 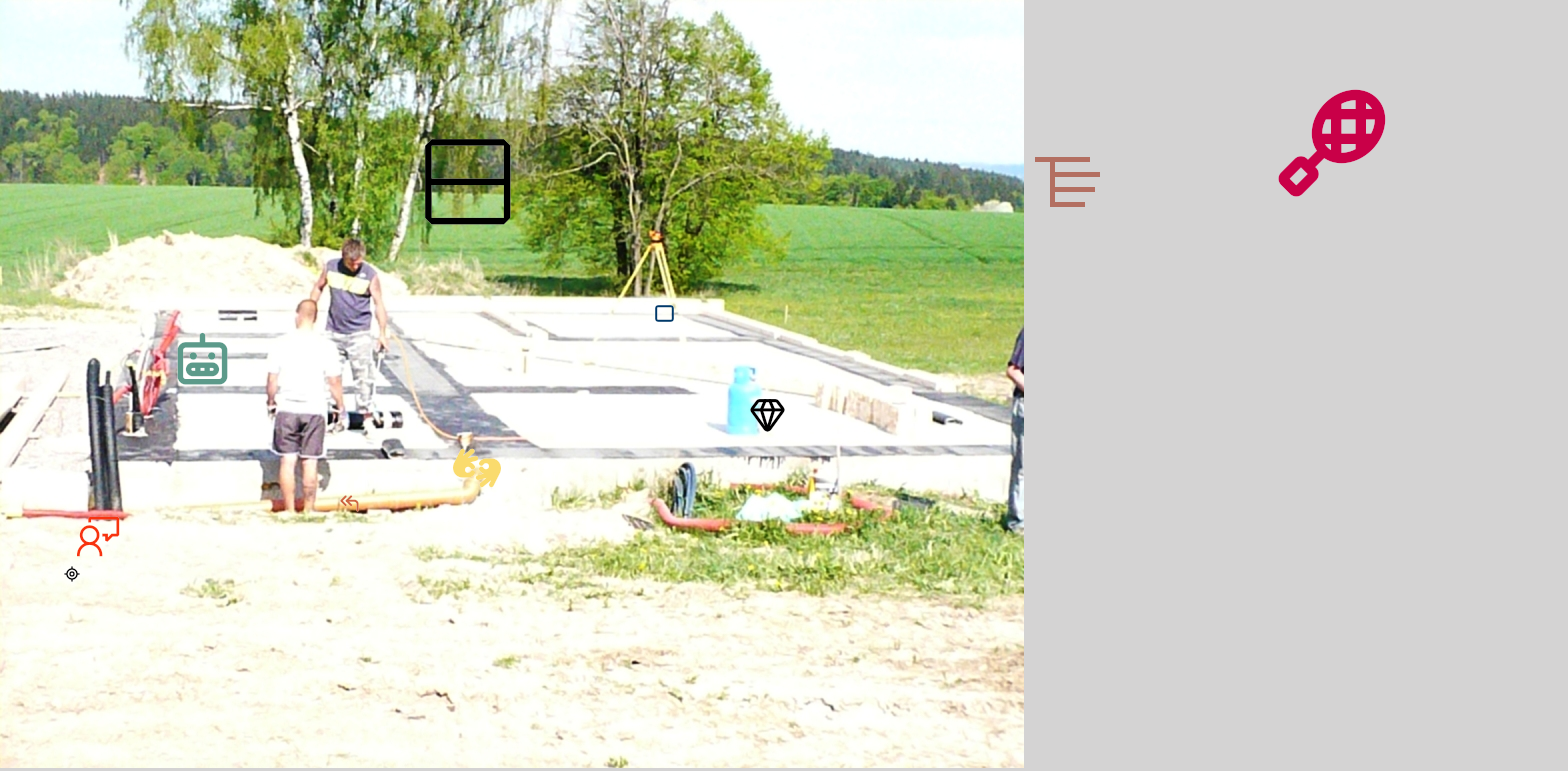 I want to click on reply all to a message or email, so click(x=350, y=504).